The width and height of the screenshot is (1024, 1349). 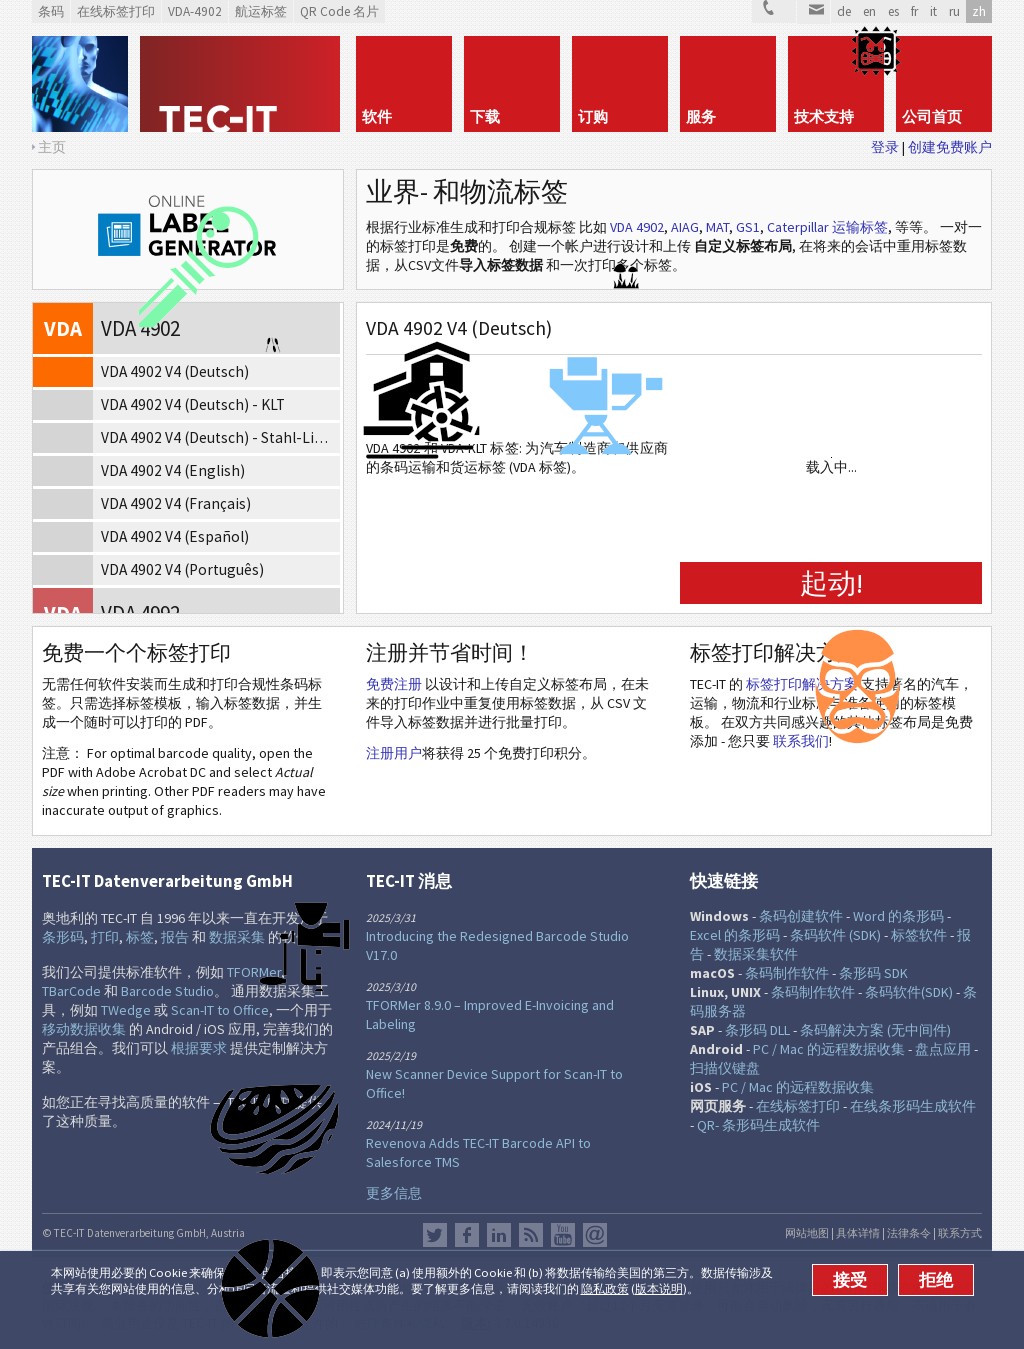 I want to click on access water mill building or production facility, so click(x=421, y=400).